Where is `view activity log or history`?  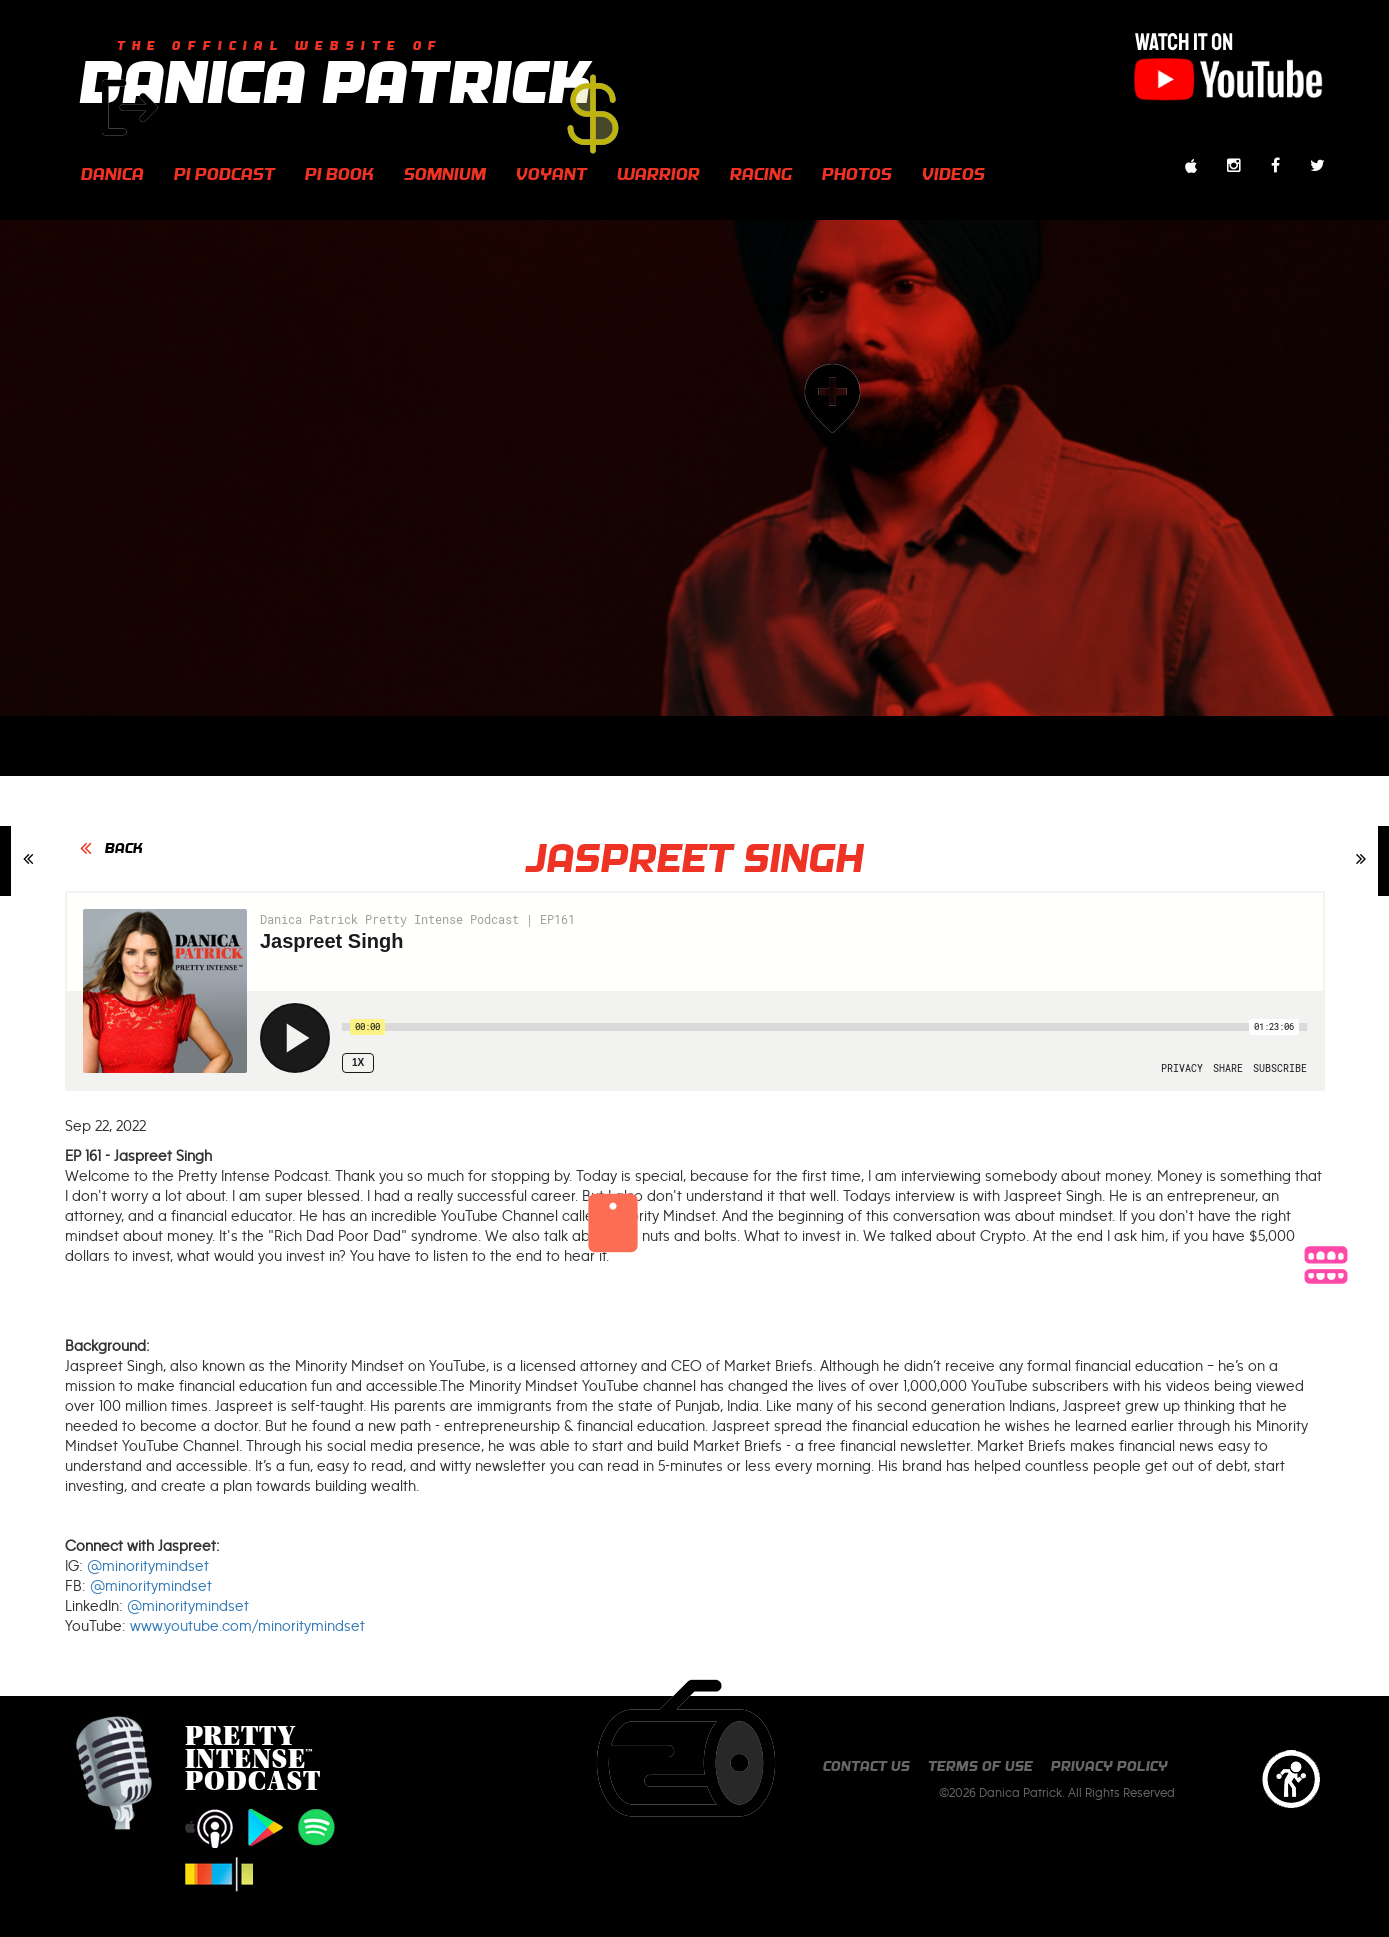
view activity log or history is located at coordinates (686, 1757).